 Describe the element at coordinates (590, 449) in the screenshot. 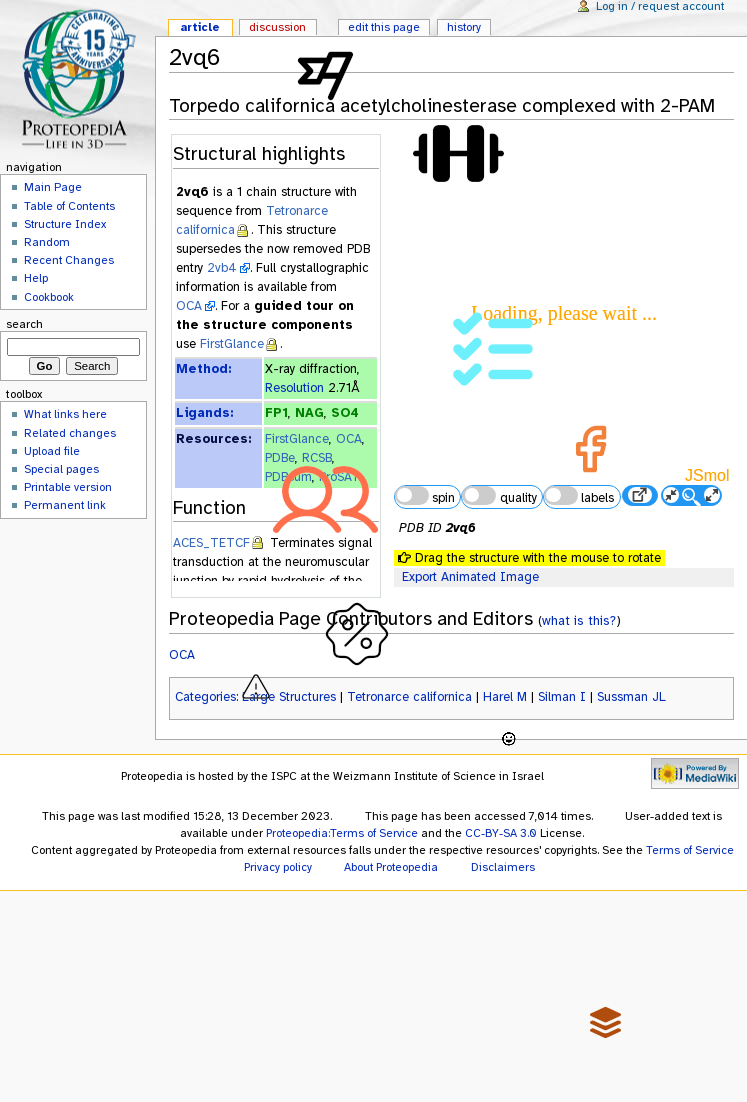

I see `connect with Facebook` at that location.